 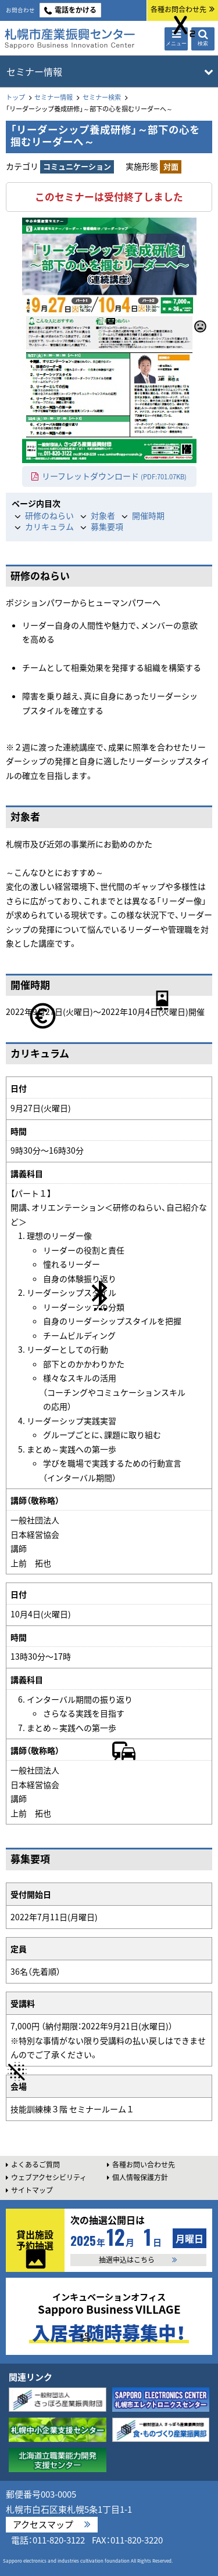 I want to click on apply subscript formatting to selected text, so click(x=180, y=26).